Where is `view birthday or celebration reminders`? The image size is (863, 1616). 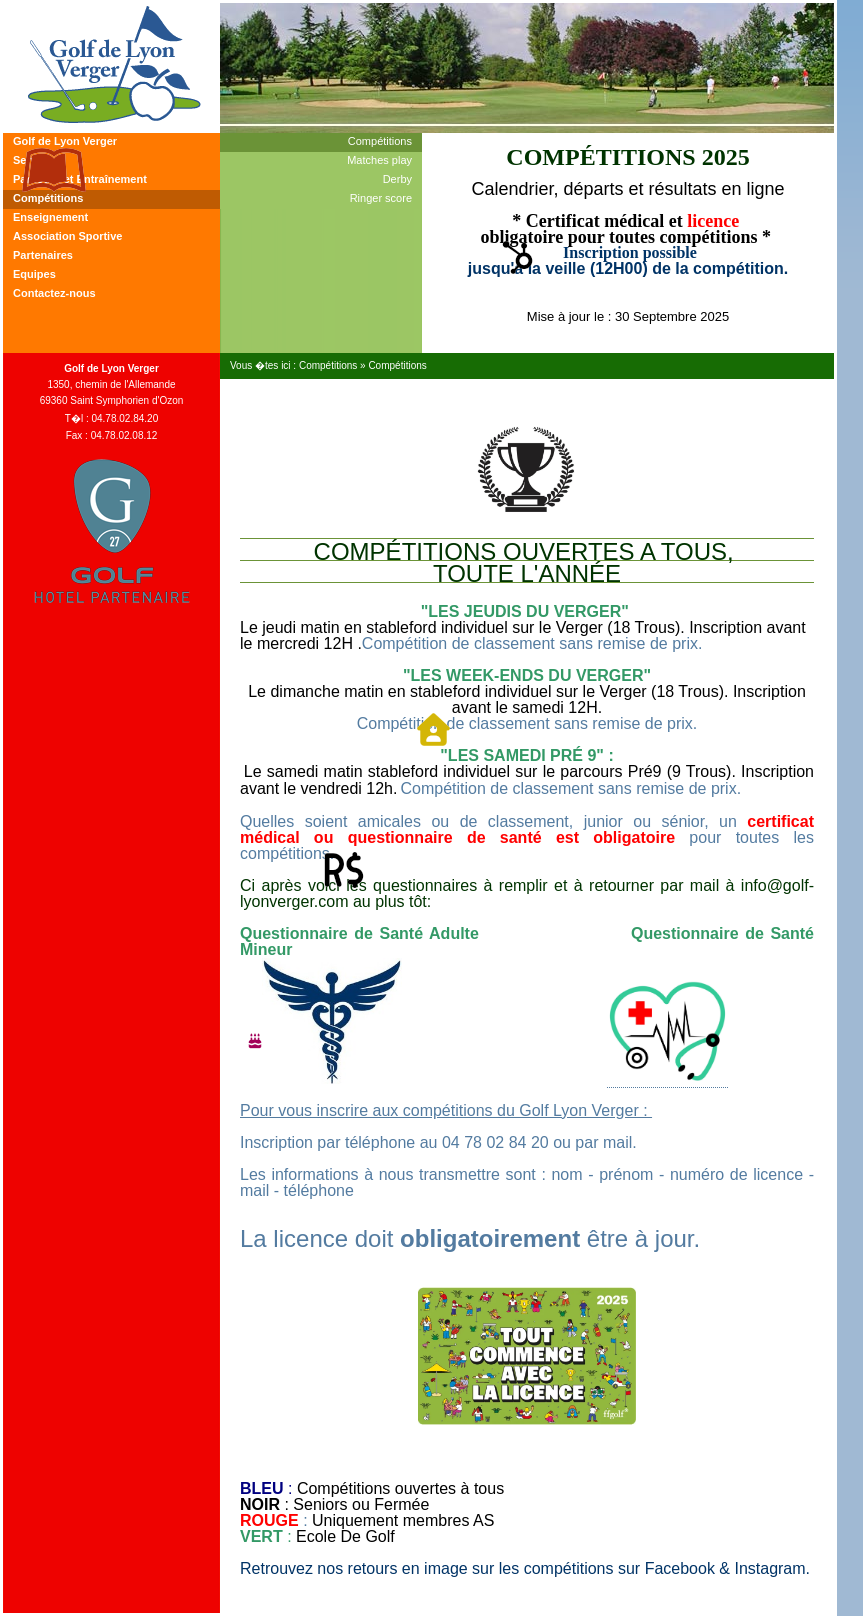 view birthday or celebration reminders is located at coordinates (255, 1041).